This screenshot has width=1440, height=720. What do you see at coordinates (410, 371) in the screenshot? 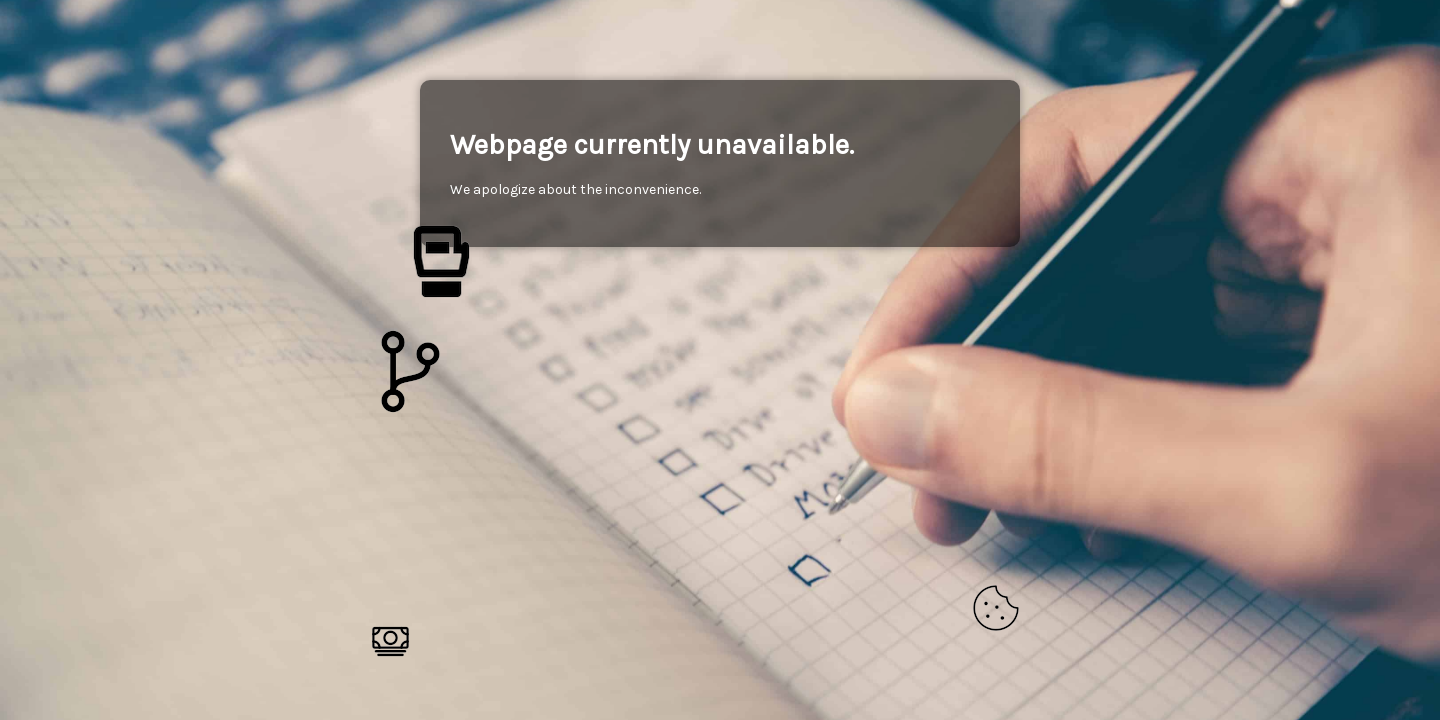
I see `view repository branches` at bounding box center [410, 371].